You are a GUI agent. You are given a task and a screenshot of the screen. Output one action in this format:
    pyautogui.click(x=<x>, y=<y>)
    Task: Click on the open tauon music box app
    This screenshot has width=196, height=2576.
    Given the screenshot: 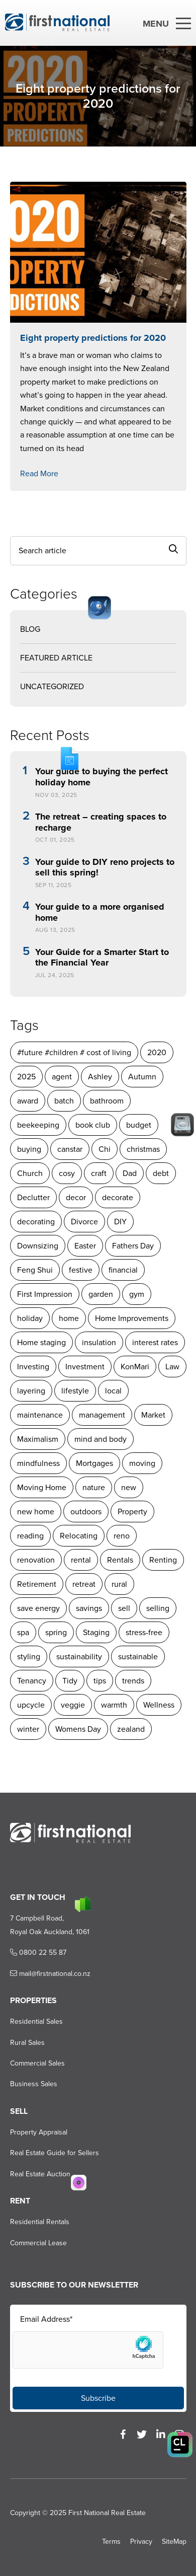 What is the action you would take?
    pyautogui.click(x=78, y=2182)
    